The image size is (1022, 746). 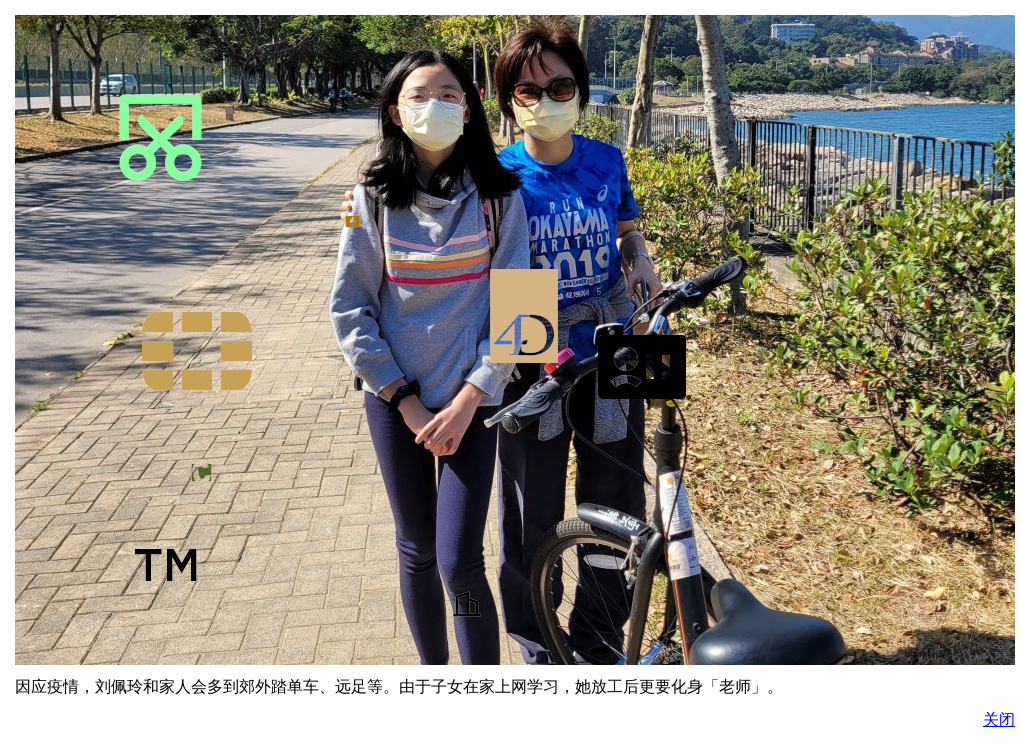 I want to click on fortinet brand logo, so click(x=197, y=351).